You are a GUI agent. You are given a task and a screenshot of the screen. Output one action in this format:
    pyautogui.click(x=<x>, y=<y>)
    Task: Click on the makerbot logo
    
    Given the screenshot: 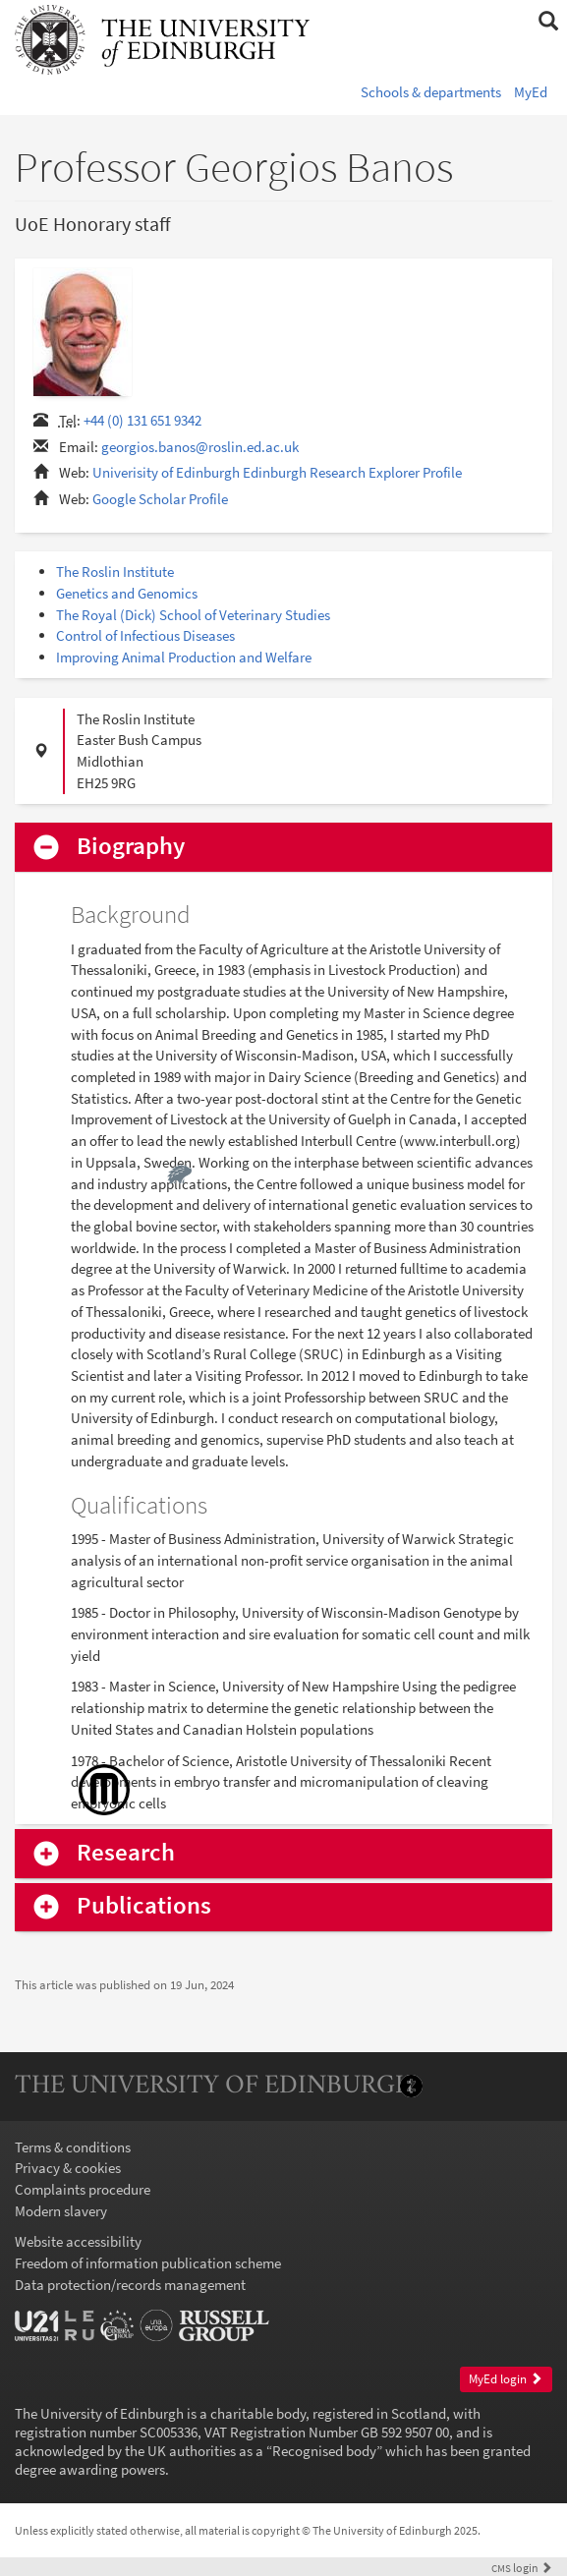 What is the action you would take?
    pyautogui.click(x=104, y=1790)
    